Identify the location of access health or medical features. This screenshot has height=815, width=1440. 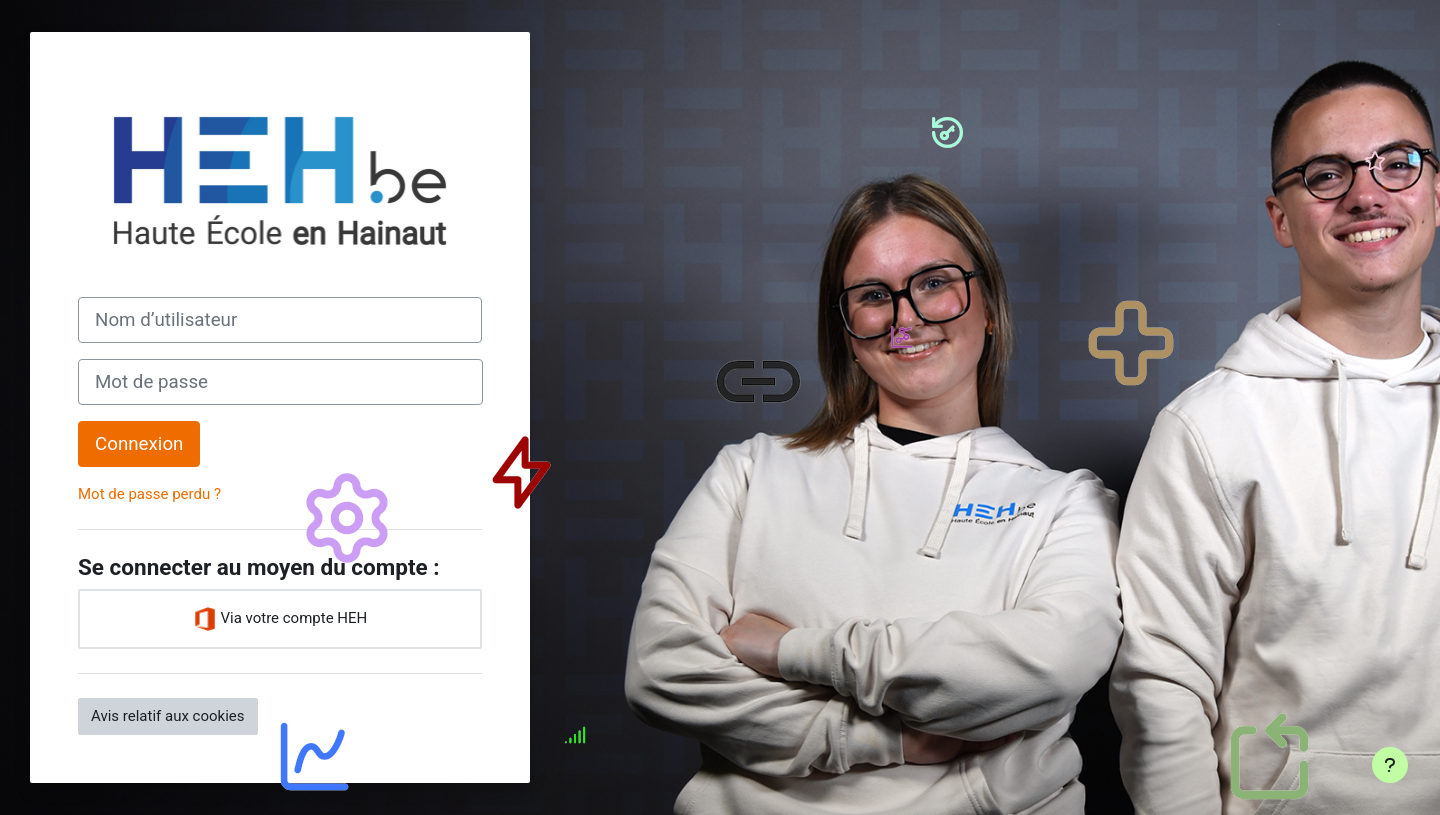
(1131, 343).